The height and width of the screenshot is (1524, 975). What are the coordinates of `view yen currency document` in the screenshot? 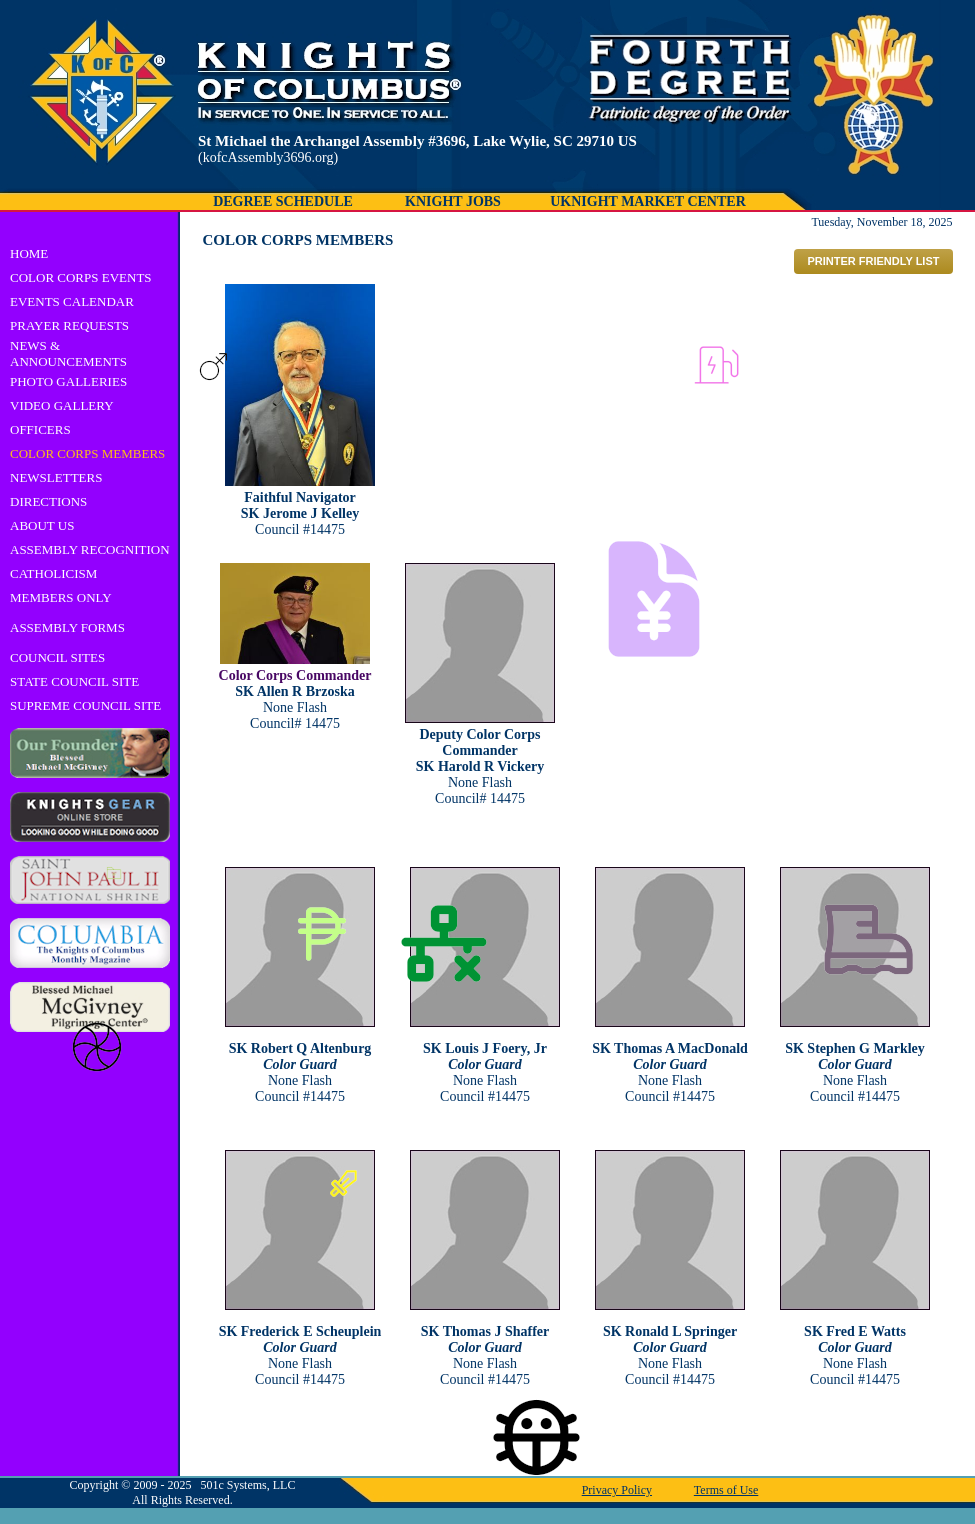 It's located at (654, 599).